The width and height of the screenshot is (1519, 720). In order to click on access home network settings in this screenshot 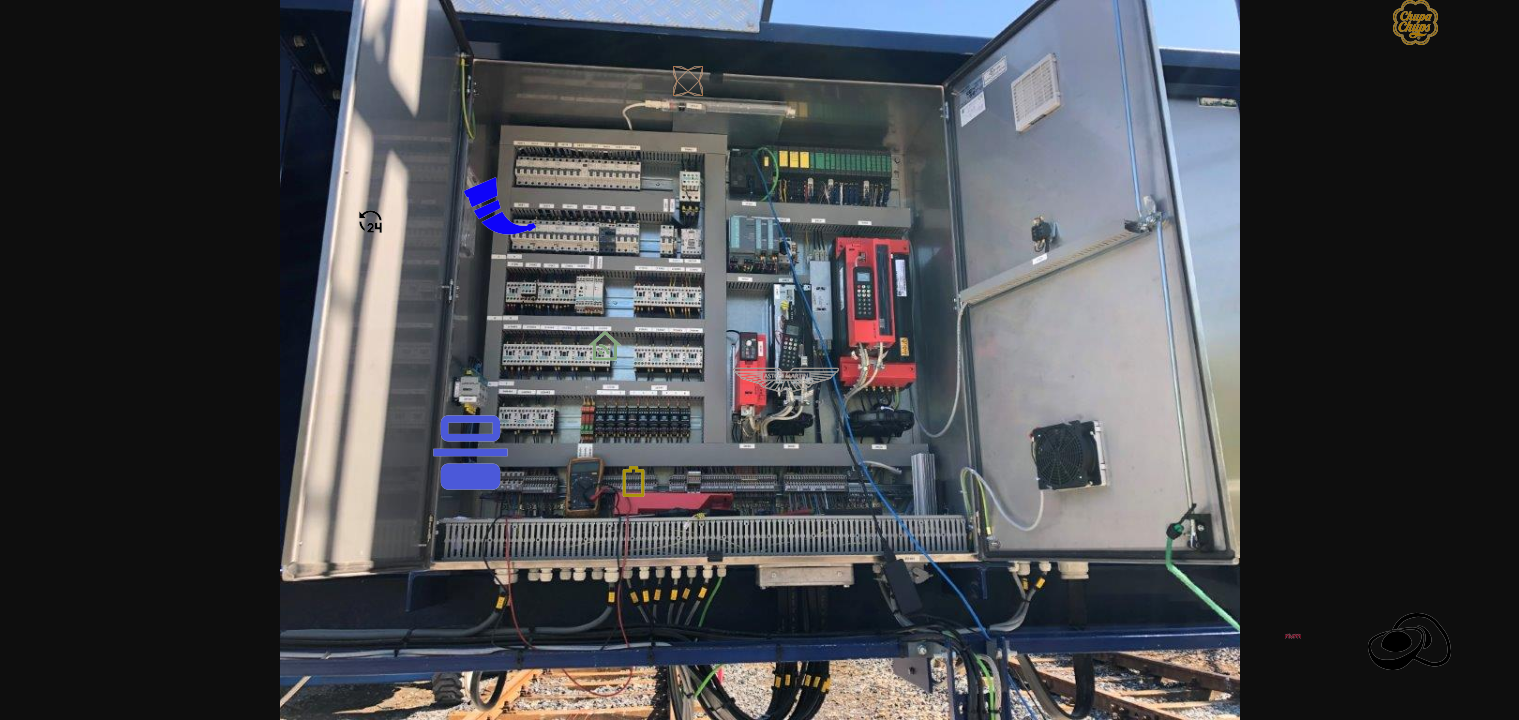, I will do `click(605, 347)`.